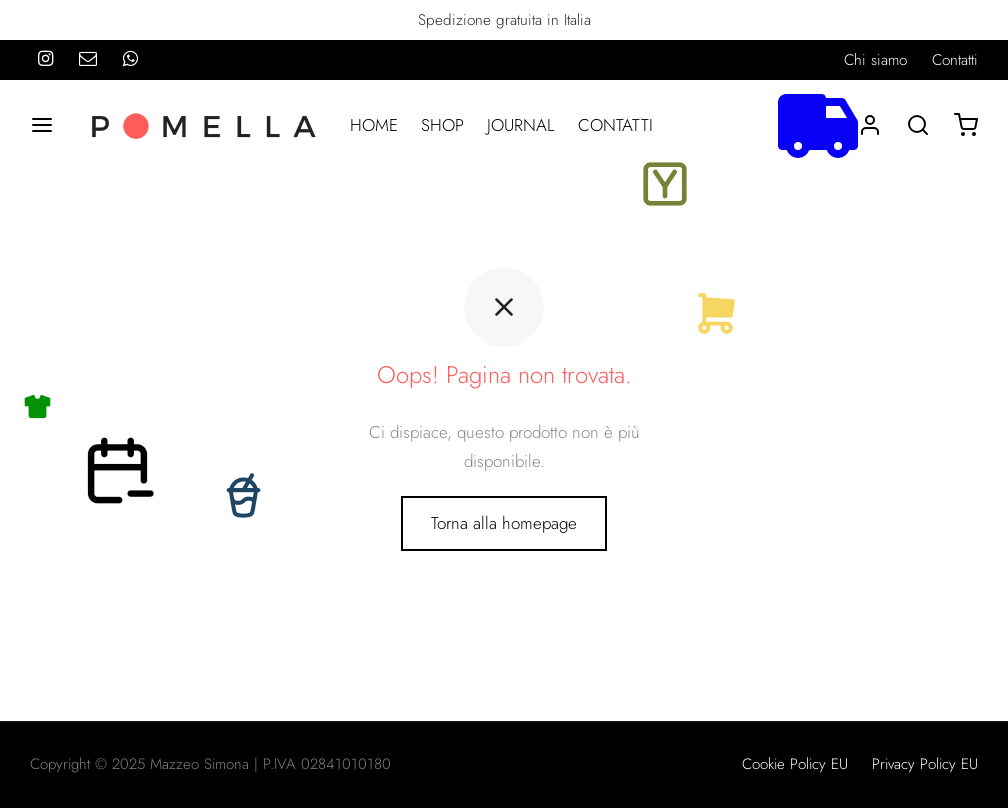  What do you see at coordinates (665, 184) in the screenshot?
I see `visit Y Combinator website` at bounding box center [665, 184].